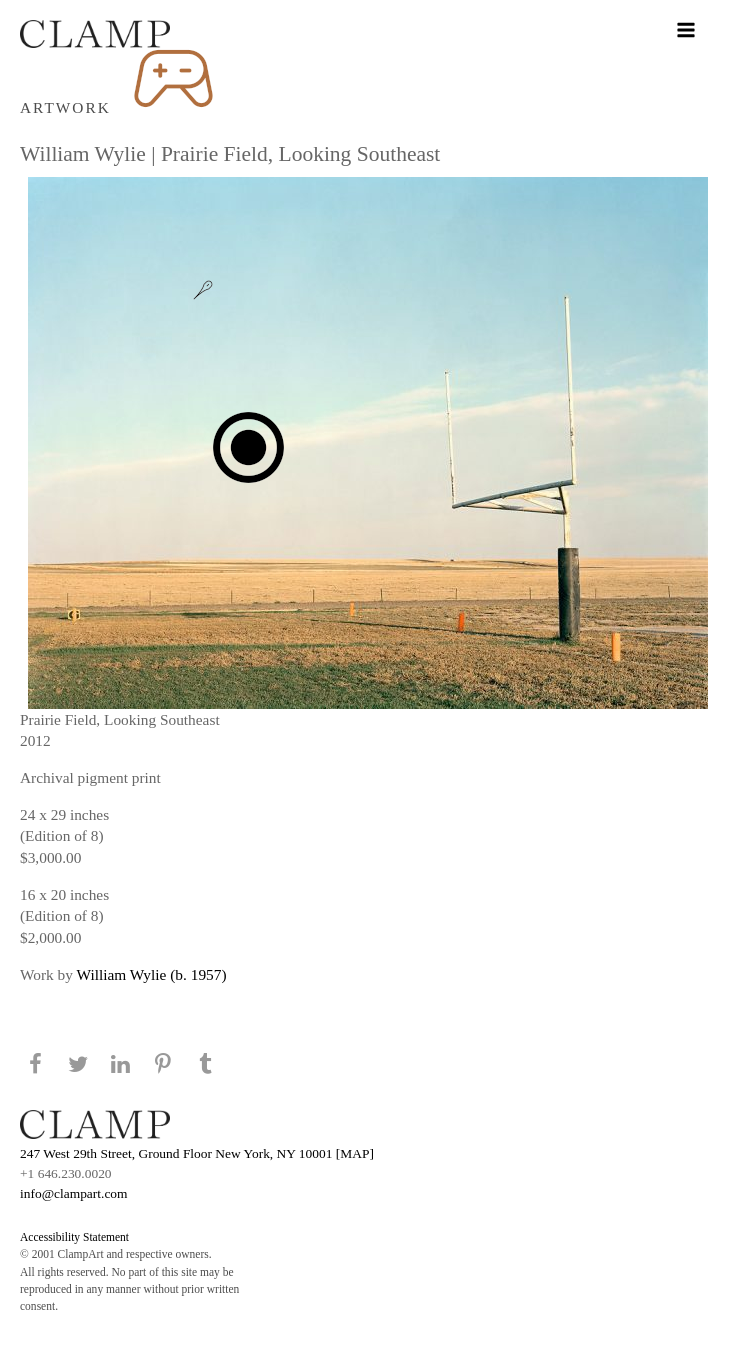 This screenshot has width=736, height=1365. Describe the element at coordinates (203, 290) in the screenshot. I see `access sewing or crafting tools` at that location.